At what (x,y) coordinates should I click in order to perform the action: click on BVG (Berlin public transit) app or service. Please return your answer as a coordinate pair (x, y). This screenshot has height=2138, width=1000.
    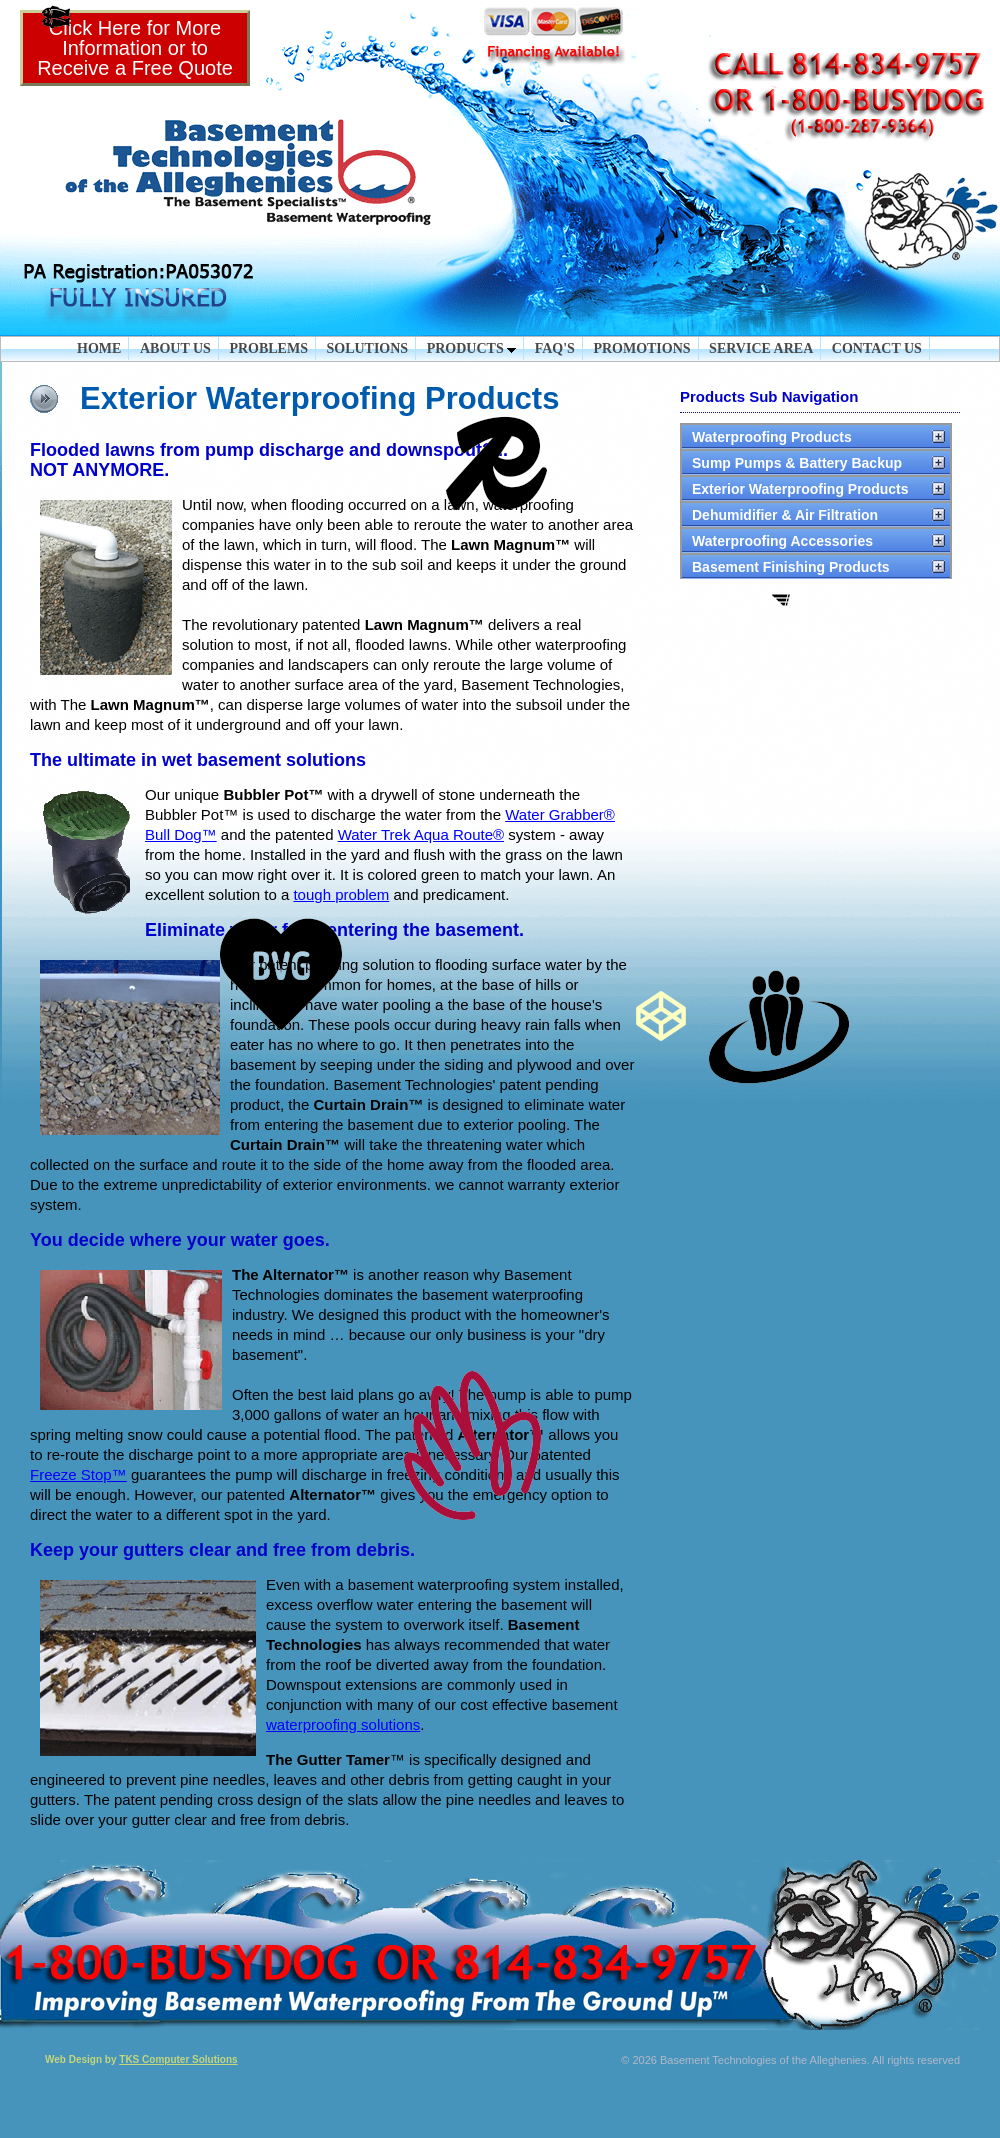
    Looking at the image, I should click on (281, 974).